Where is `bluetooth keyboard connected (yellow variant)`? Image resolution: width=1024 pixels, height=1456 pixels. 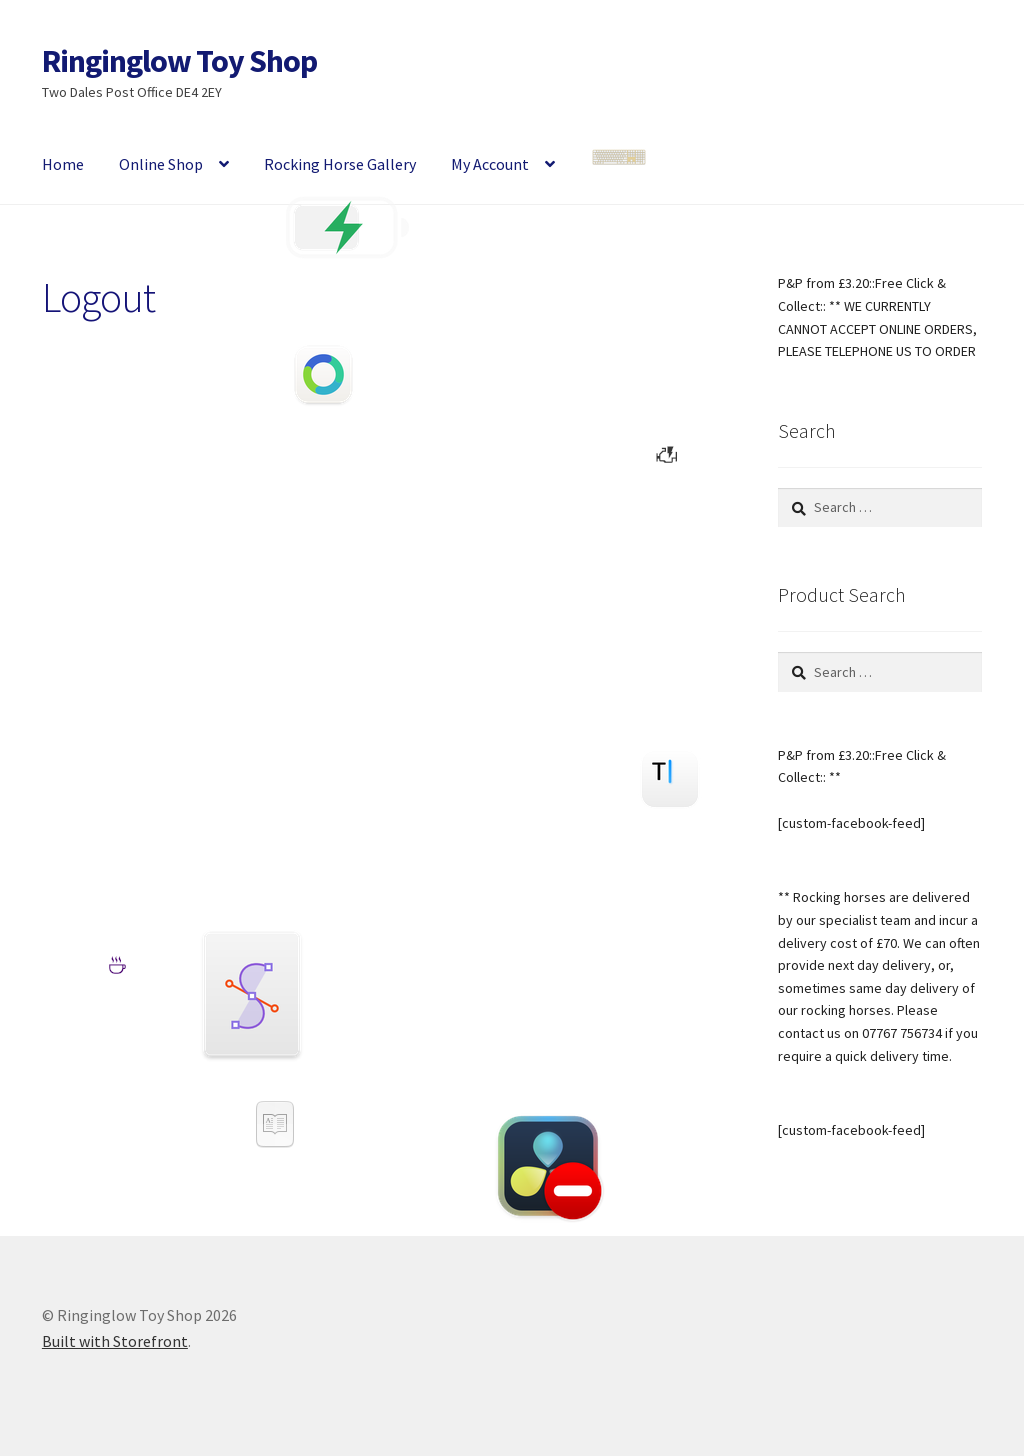 bluetooth keyboard connected (yellow variant) is located at coordinates (619, 157).